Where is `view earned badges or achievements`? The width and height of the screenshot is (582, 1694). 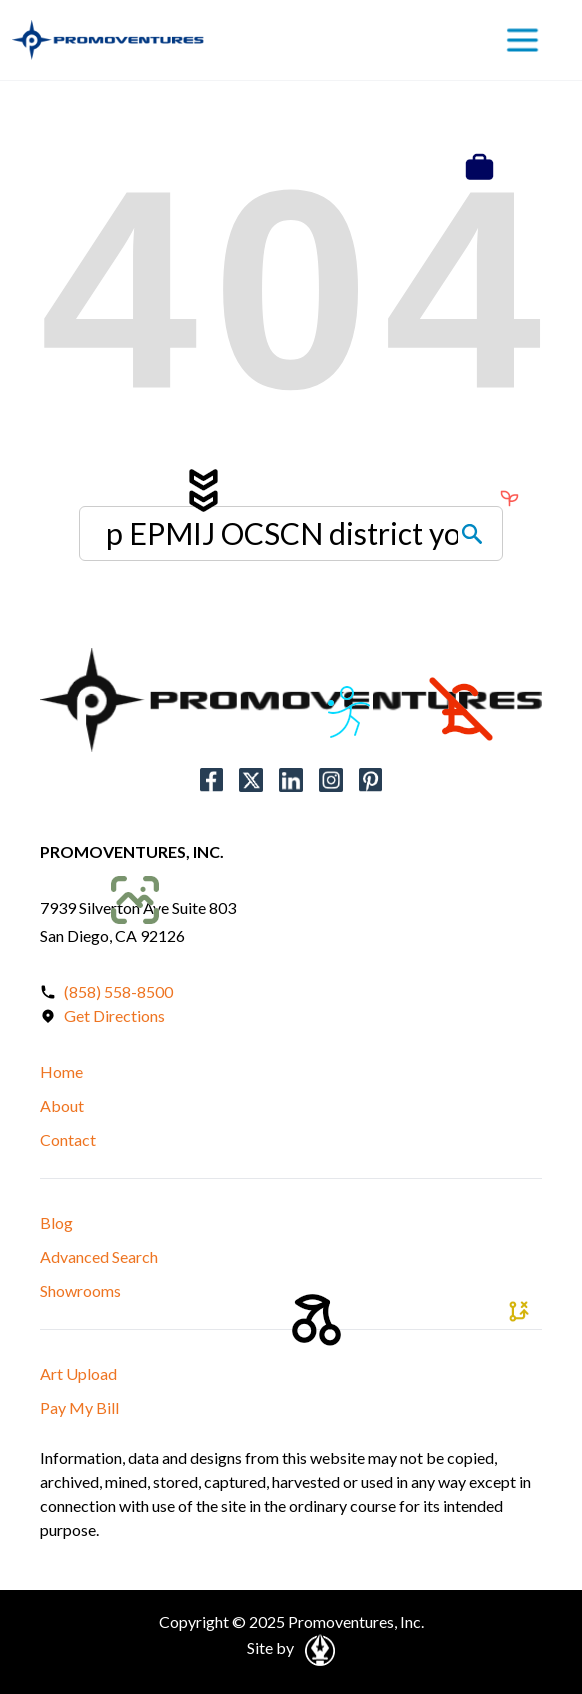
view earned badges or achievements is located at coordinates (203, 490).